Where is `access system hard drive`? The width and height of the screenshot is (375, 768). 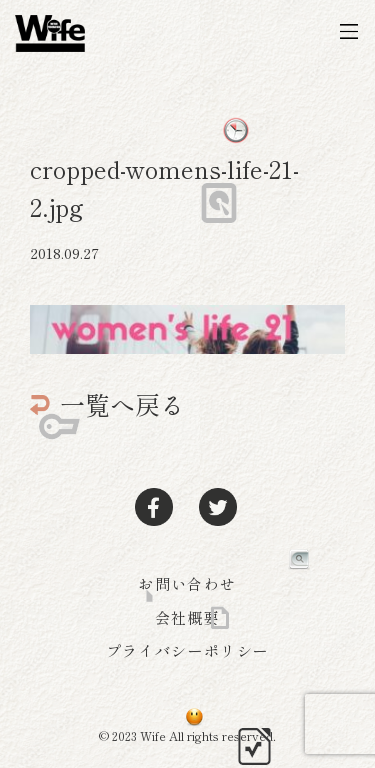
access system hard drive is located at coordinates (219, 203).